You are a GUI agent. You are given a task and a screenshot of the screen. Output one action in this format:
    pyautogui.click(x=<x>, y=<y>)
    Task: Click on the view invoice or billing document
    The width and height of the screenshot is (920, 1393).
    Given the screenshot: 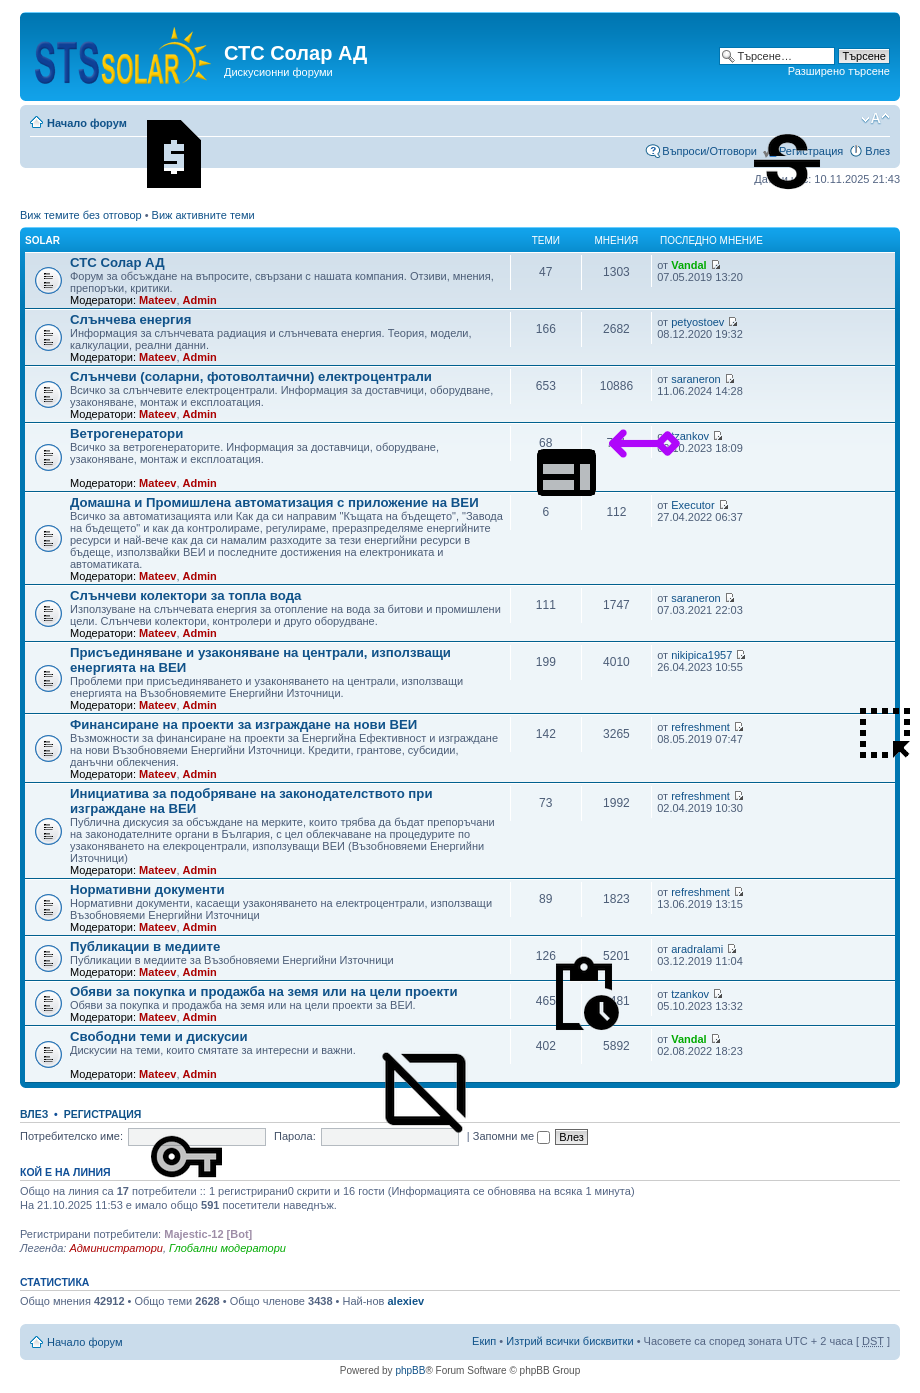 What is the action you would take?
    pyautogui.click(x=174, y=154)
    